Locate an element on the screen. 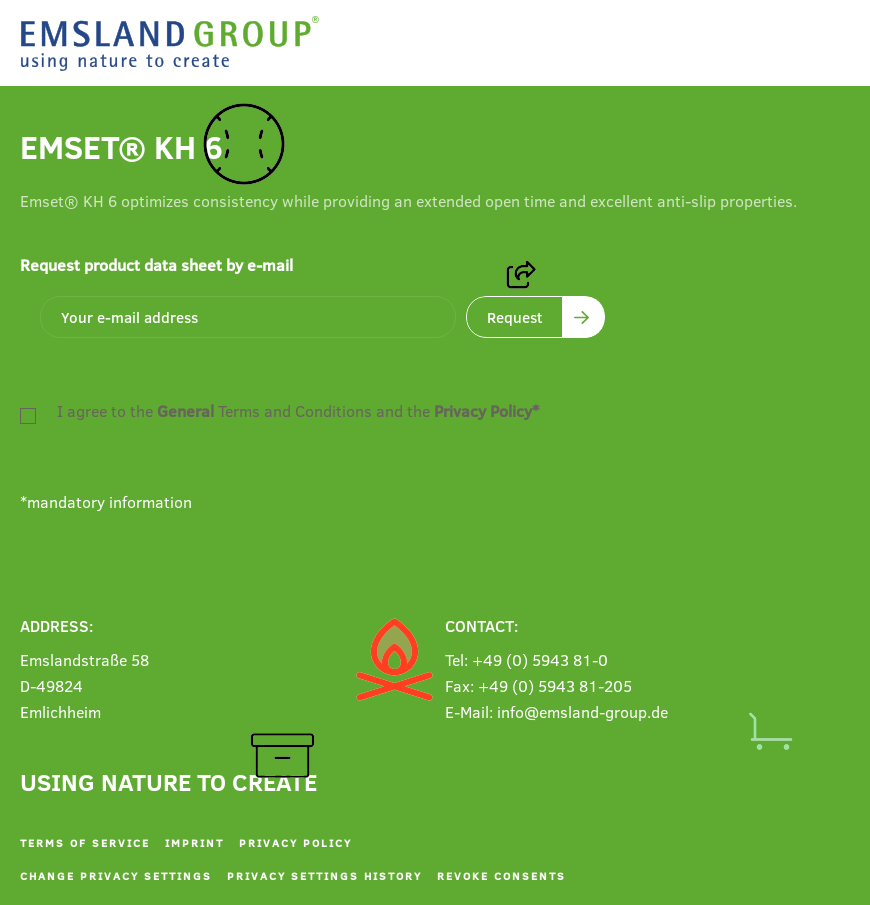 This screenshot has width=870, height=905. archive an item or conversation is located at coordinates (282, 755).